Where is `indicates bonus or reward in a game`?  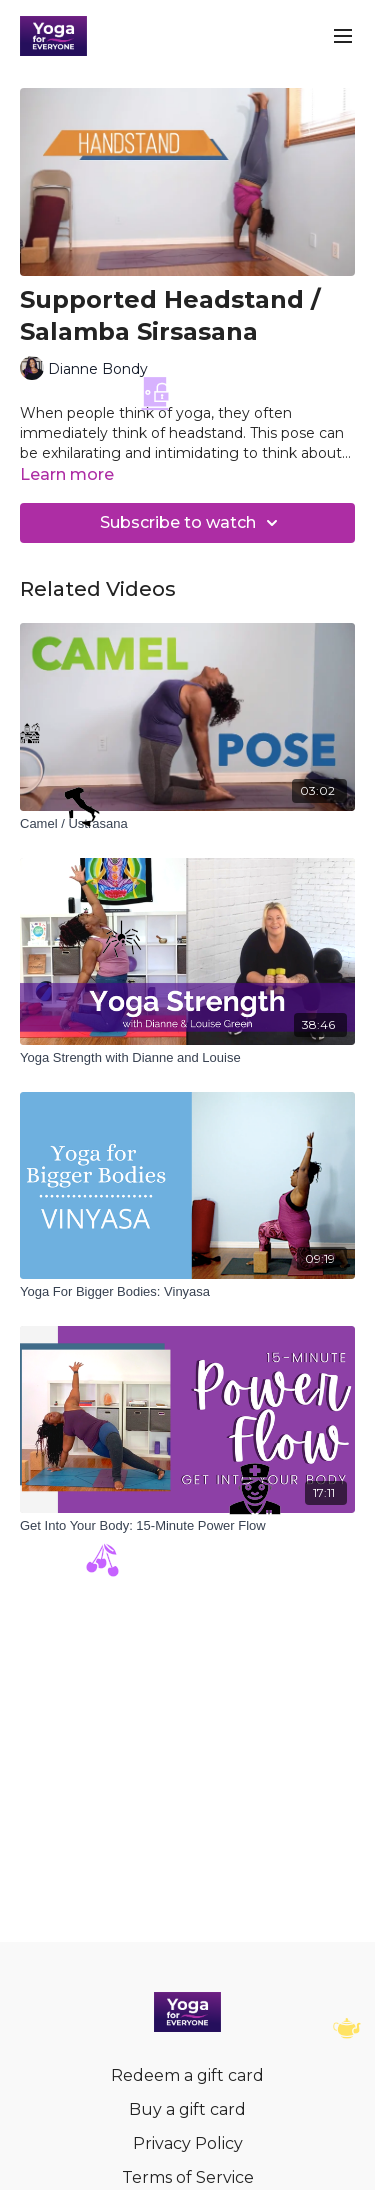 indicates bonus or reward in a game is located at coordinates (102, 1559).